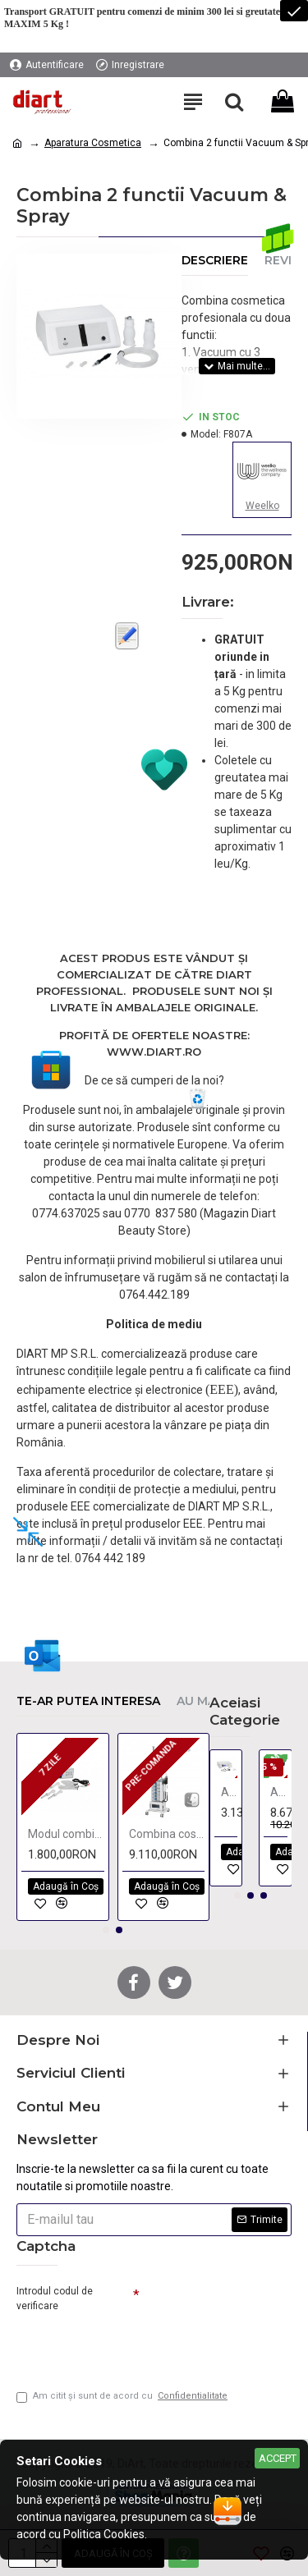  What do you see at coordinates (197, 1098) in the screenshot?
I see `open the recycle bin to view deleted files` at bounding box center [197, 1098].